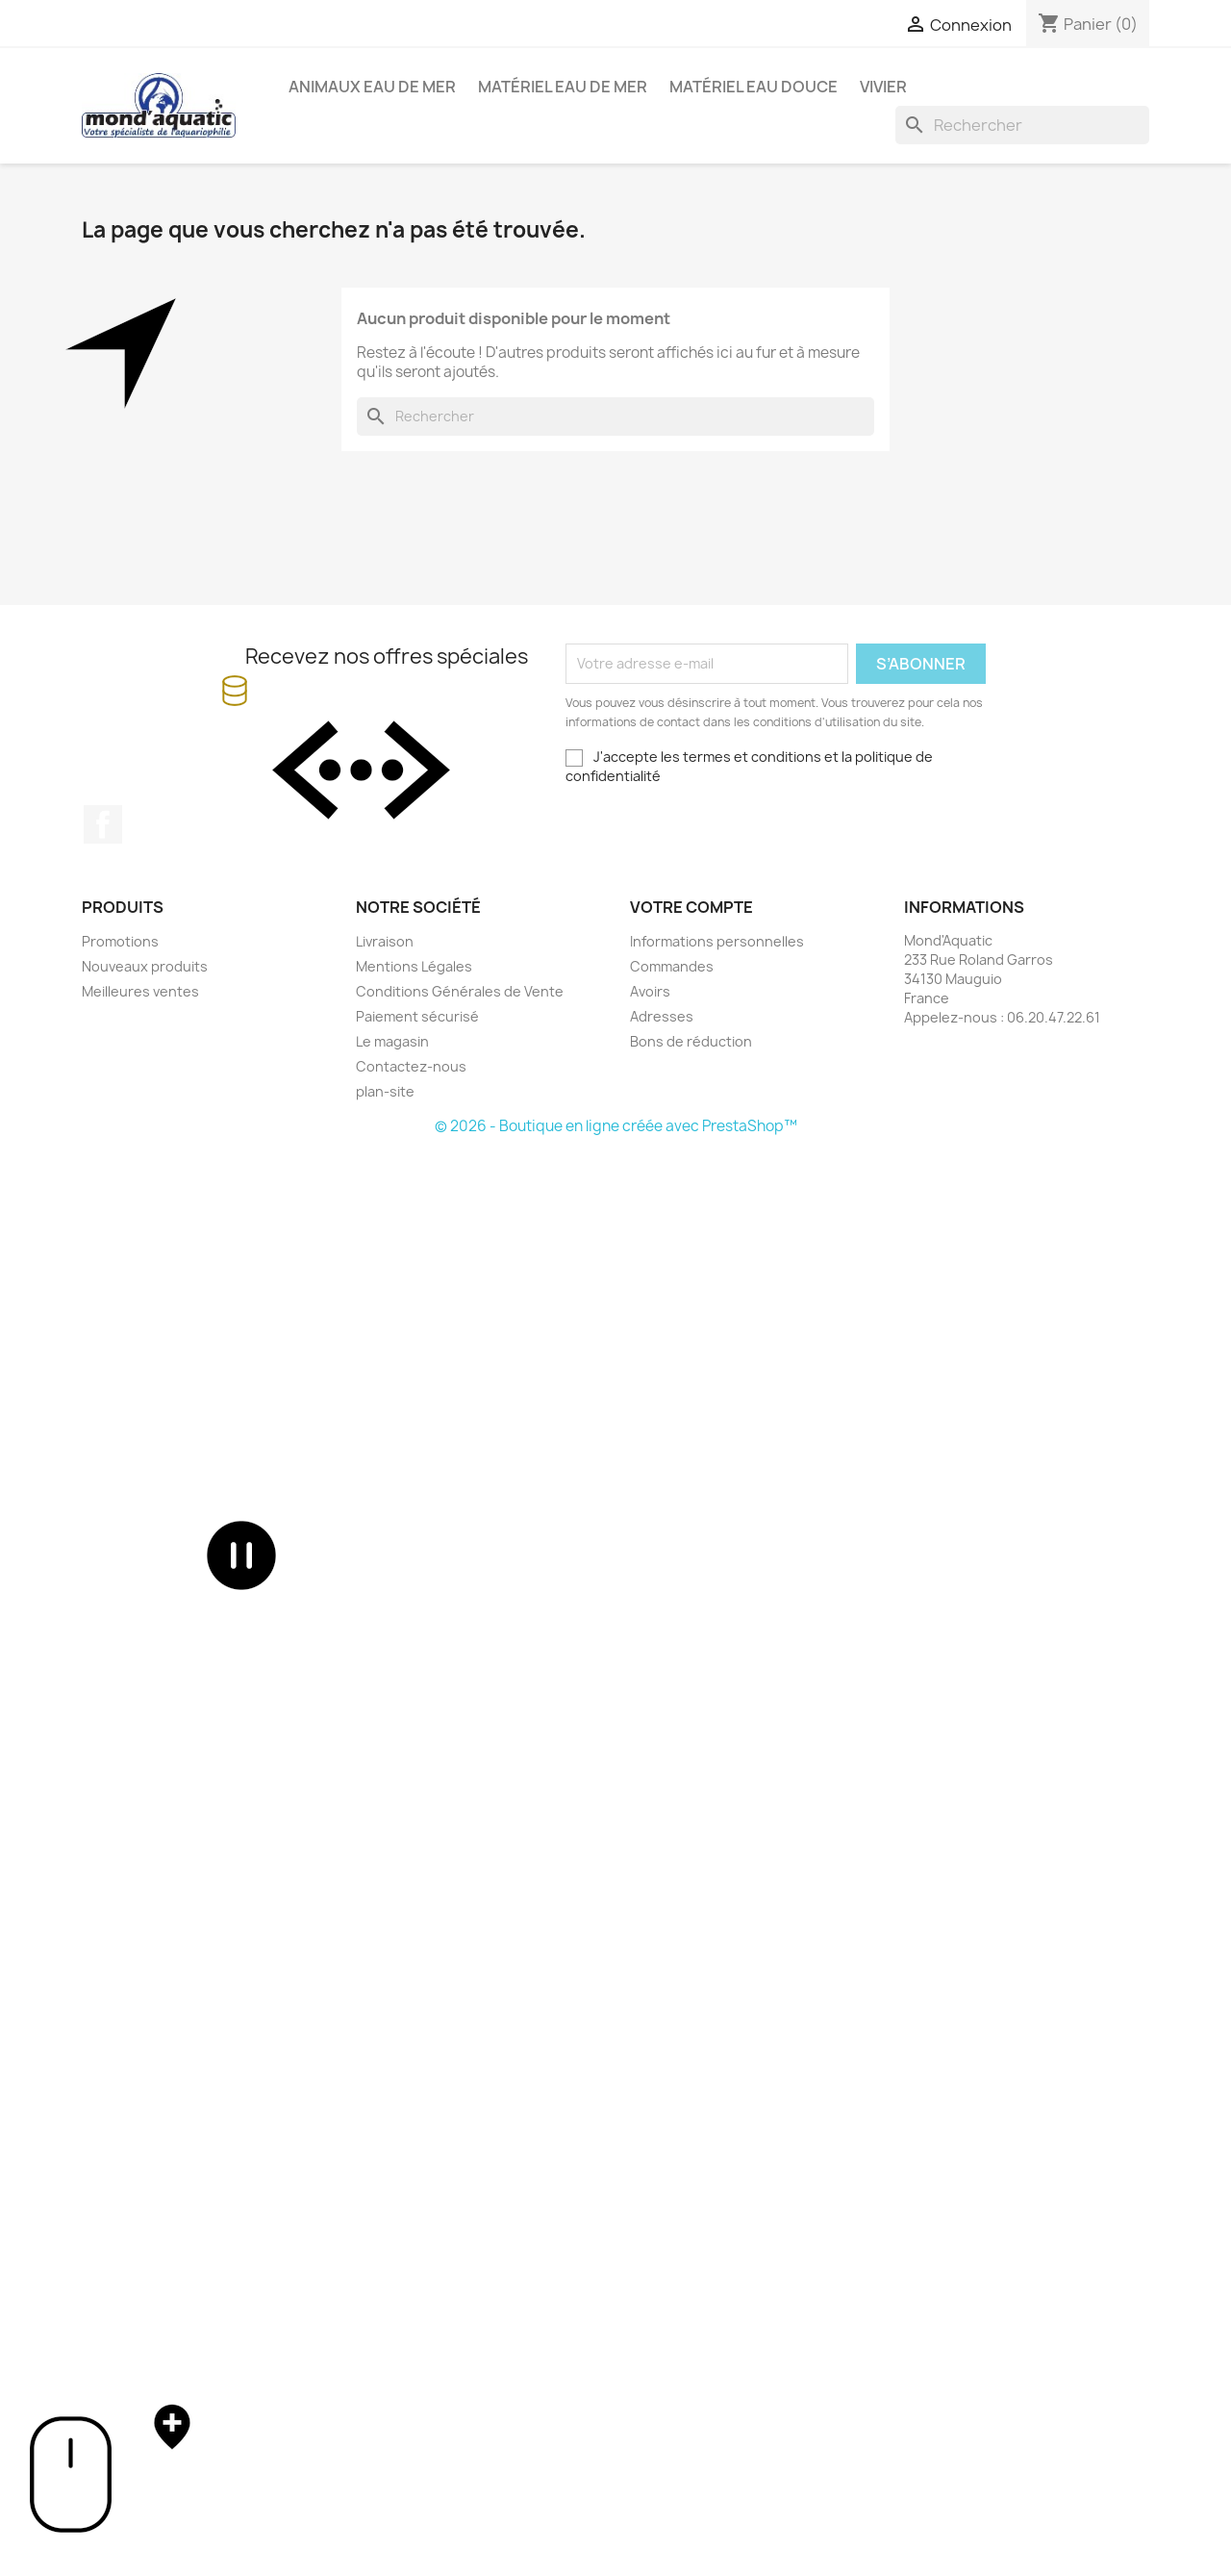  Describe the element at coordinates (241, 1555) in the screenshot. I see `pause media playback` at that location.